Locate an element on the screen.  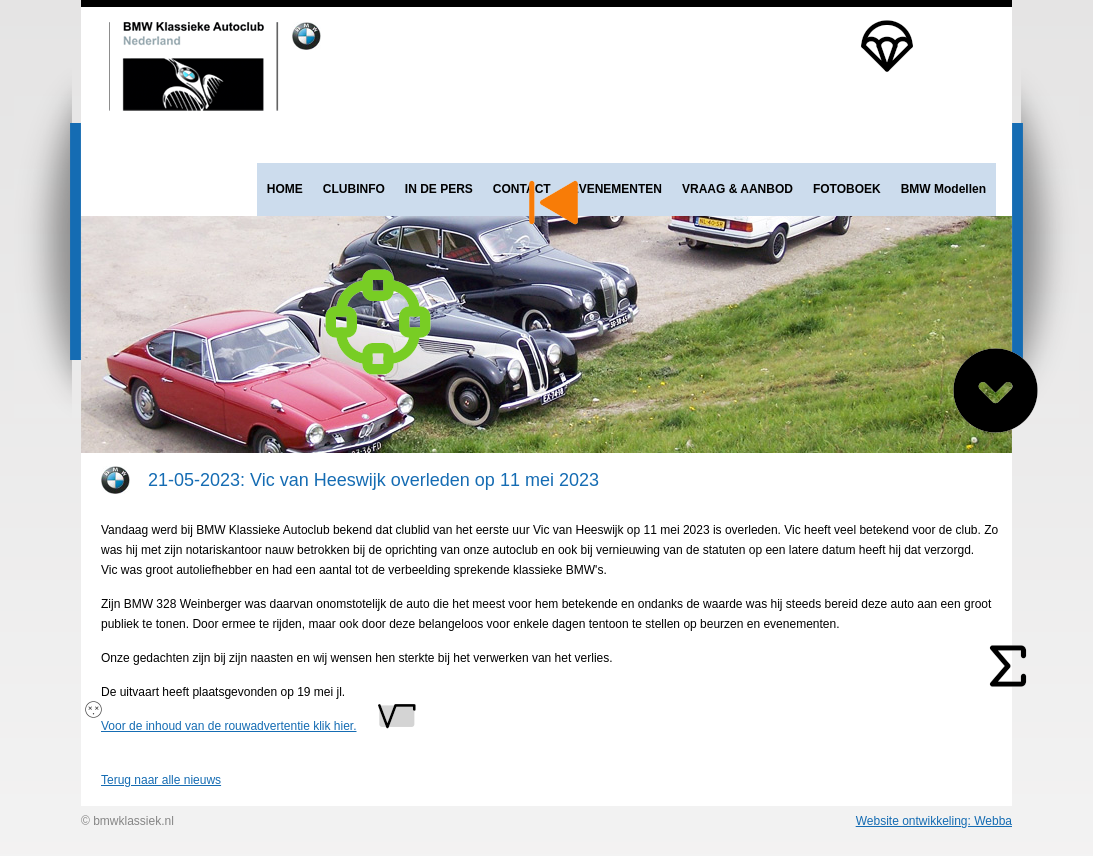
skip to previous track is located at coordinates (553, 202).